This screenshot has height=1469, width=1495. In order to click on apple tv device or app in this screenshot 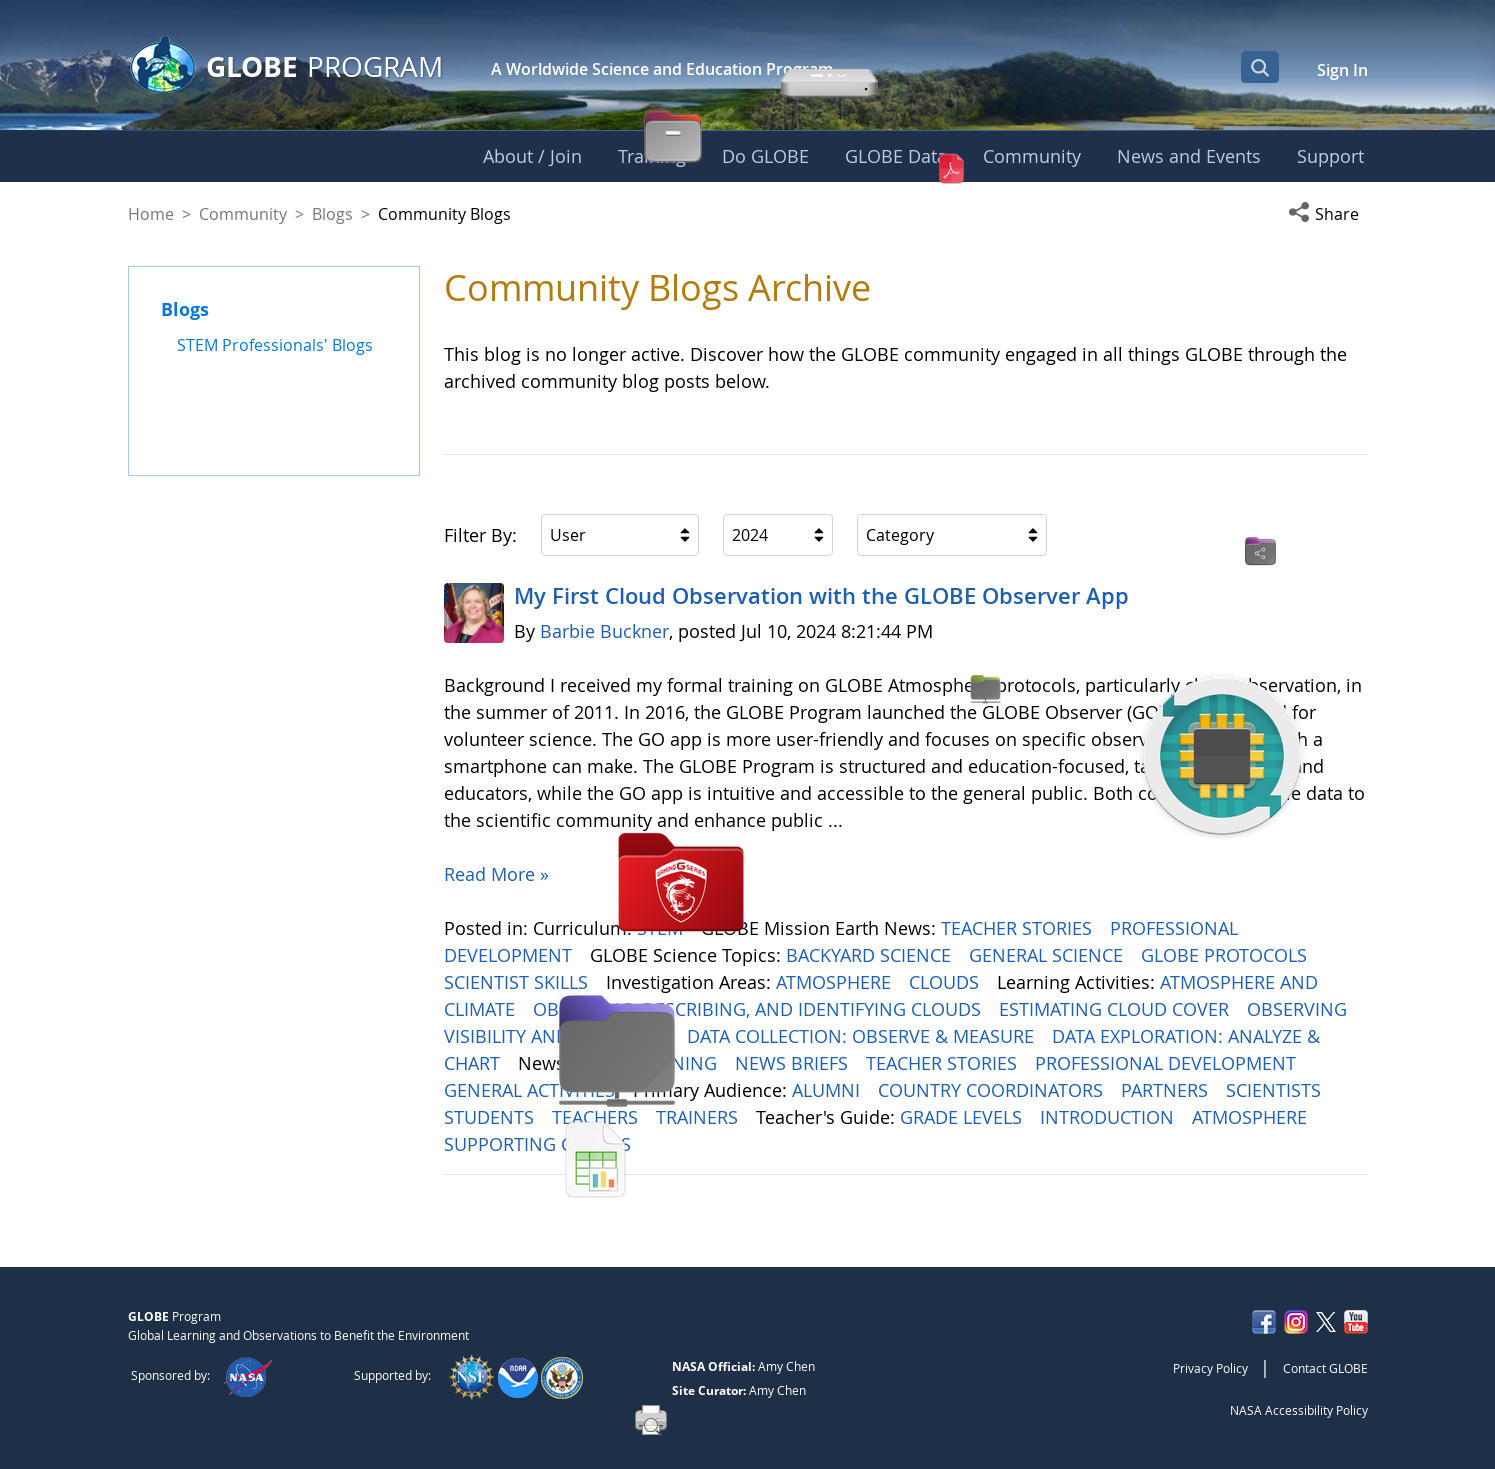, I will do `click(829, 68)`.